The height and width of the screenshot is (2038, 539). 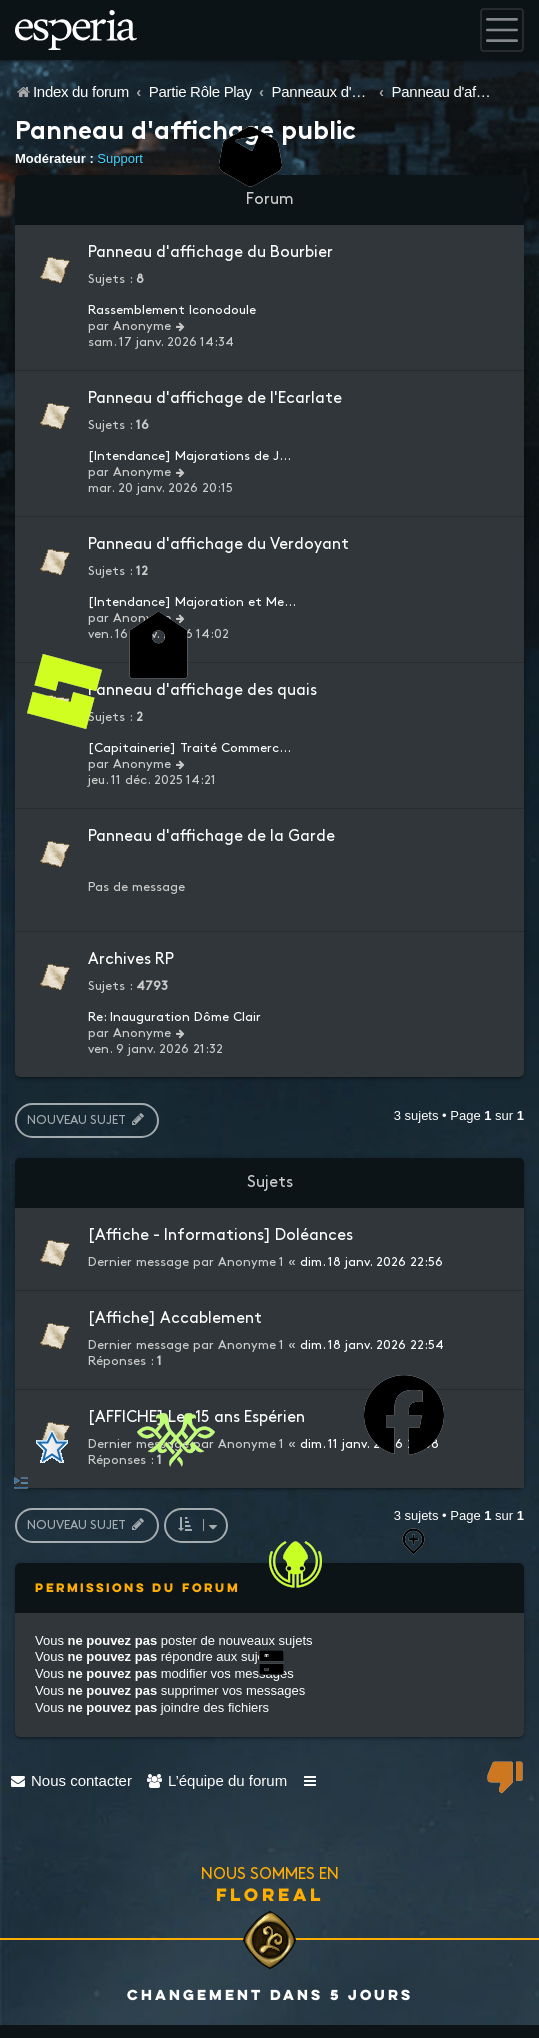 What do you see at coordinates (295, 1564) in the screenshot?
I see `open GitKraken git client` at bounding box center [295, 1564].